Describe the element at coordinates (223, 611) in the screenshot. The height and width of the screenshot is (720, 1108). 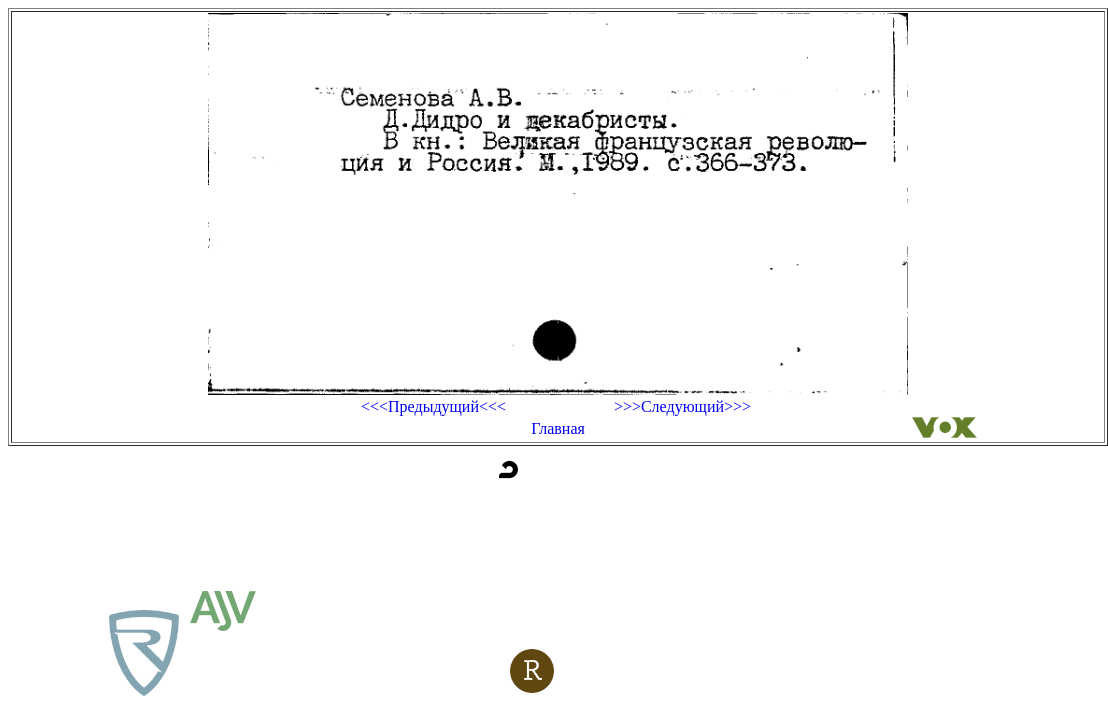
I see `ajv json schema validator logo` at that location.